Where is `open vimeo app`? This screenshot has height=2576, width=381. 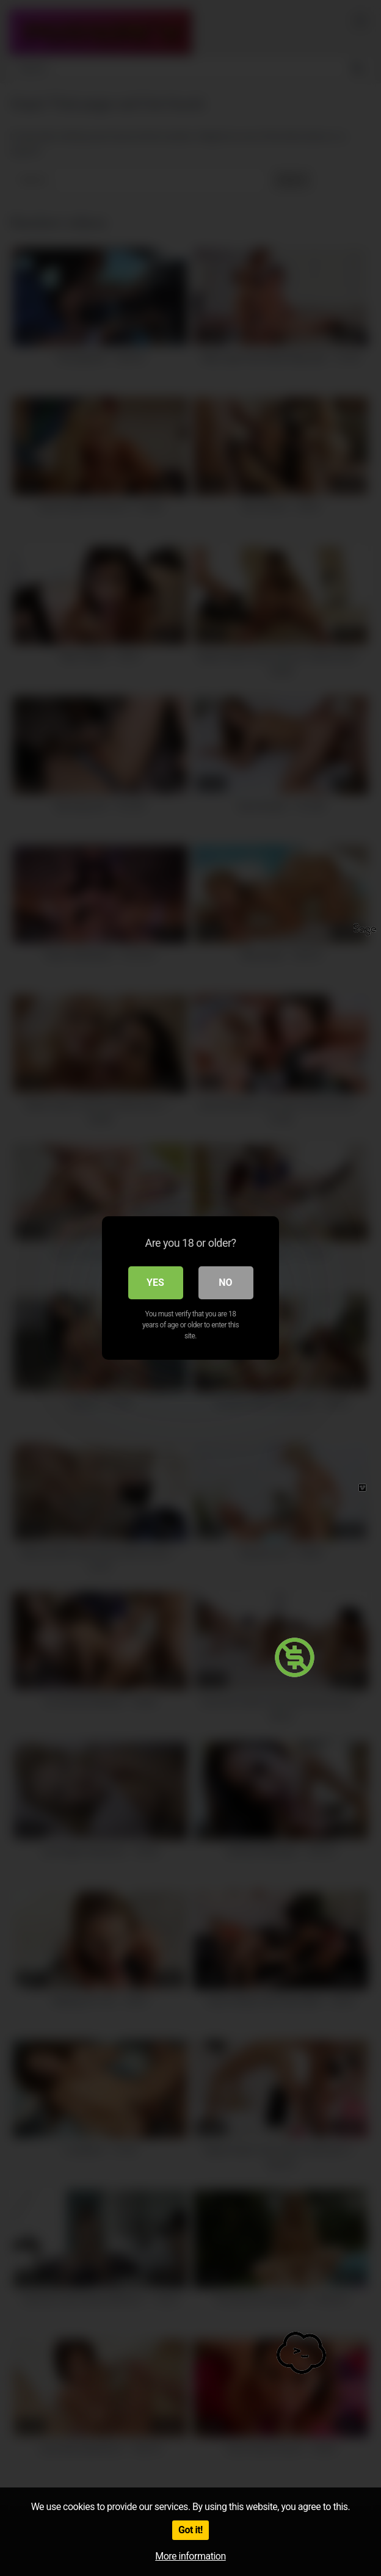
open vimeo app is located at coordinates (362, 1487).